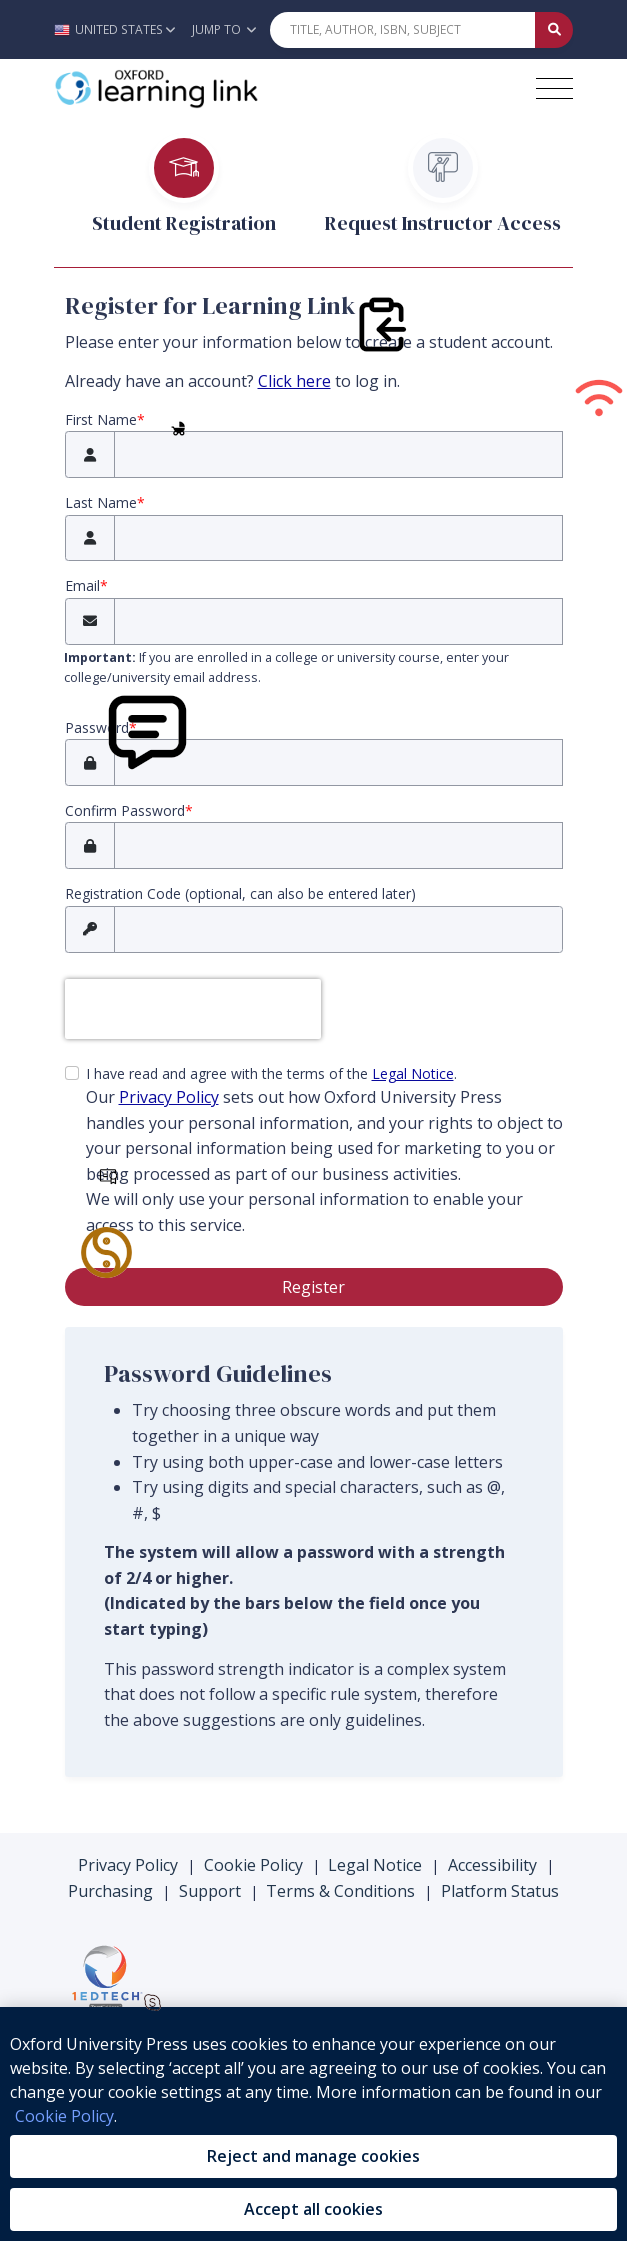 Image resolution: width=627 pixels, height=2241 pixels. Describe the element at coordinates (147, 730) in the screenshot. I see `open messaging or chat` at that location.